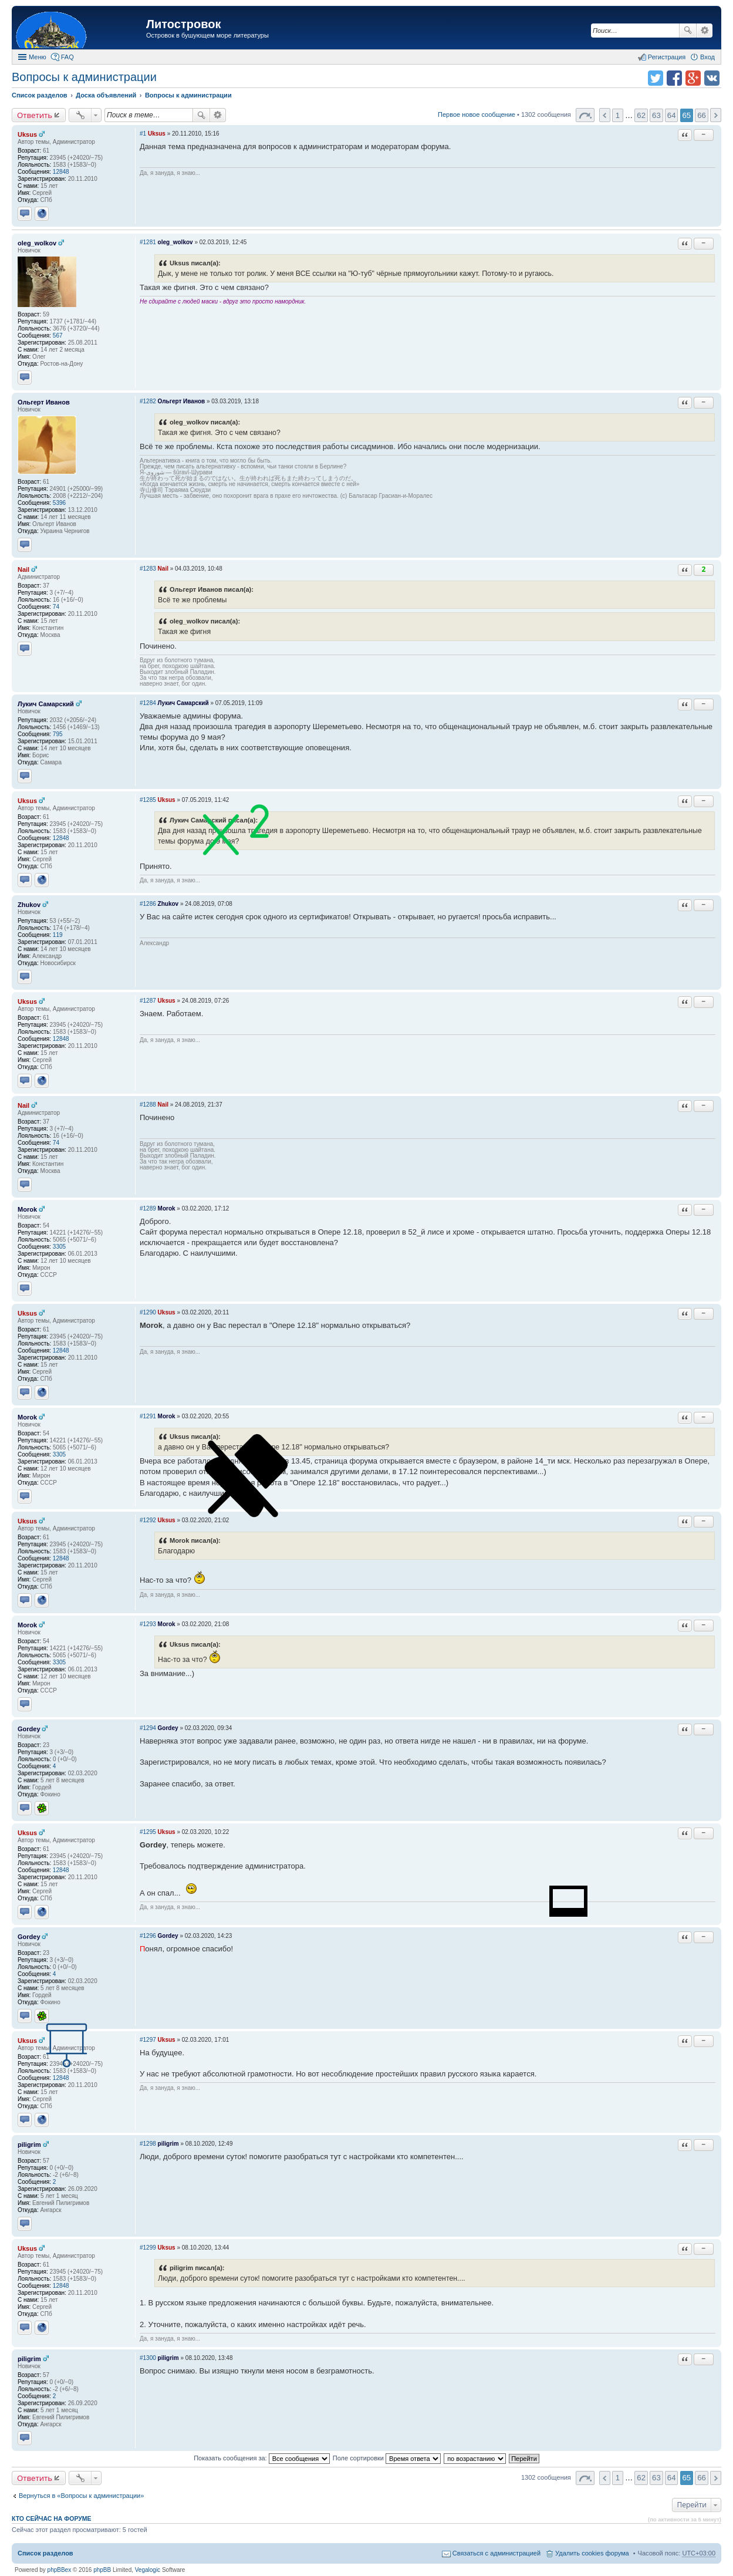 The width and height of the screenshot is (733, 2576). Describe the element at coordinates (66, 2042) in the screenshot. I see `start a presentation` at that location.